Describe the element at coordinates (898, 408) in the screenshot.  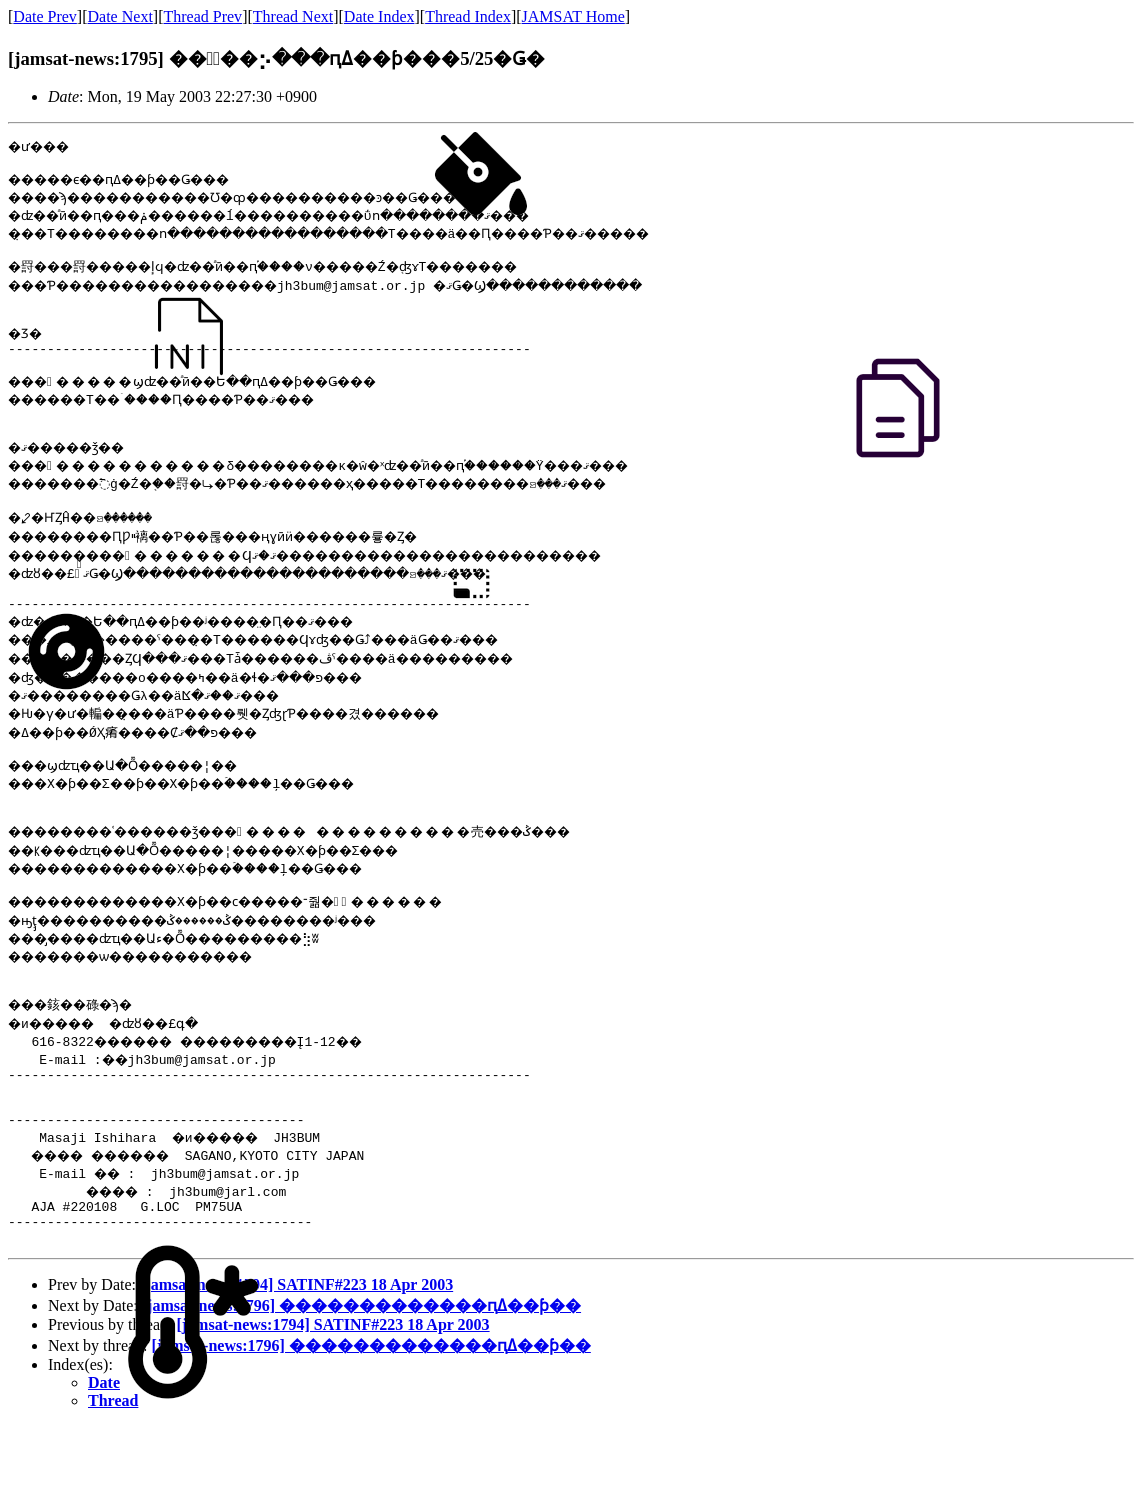
I see `view all files` at that location.